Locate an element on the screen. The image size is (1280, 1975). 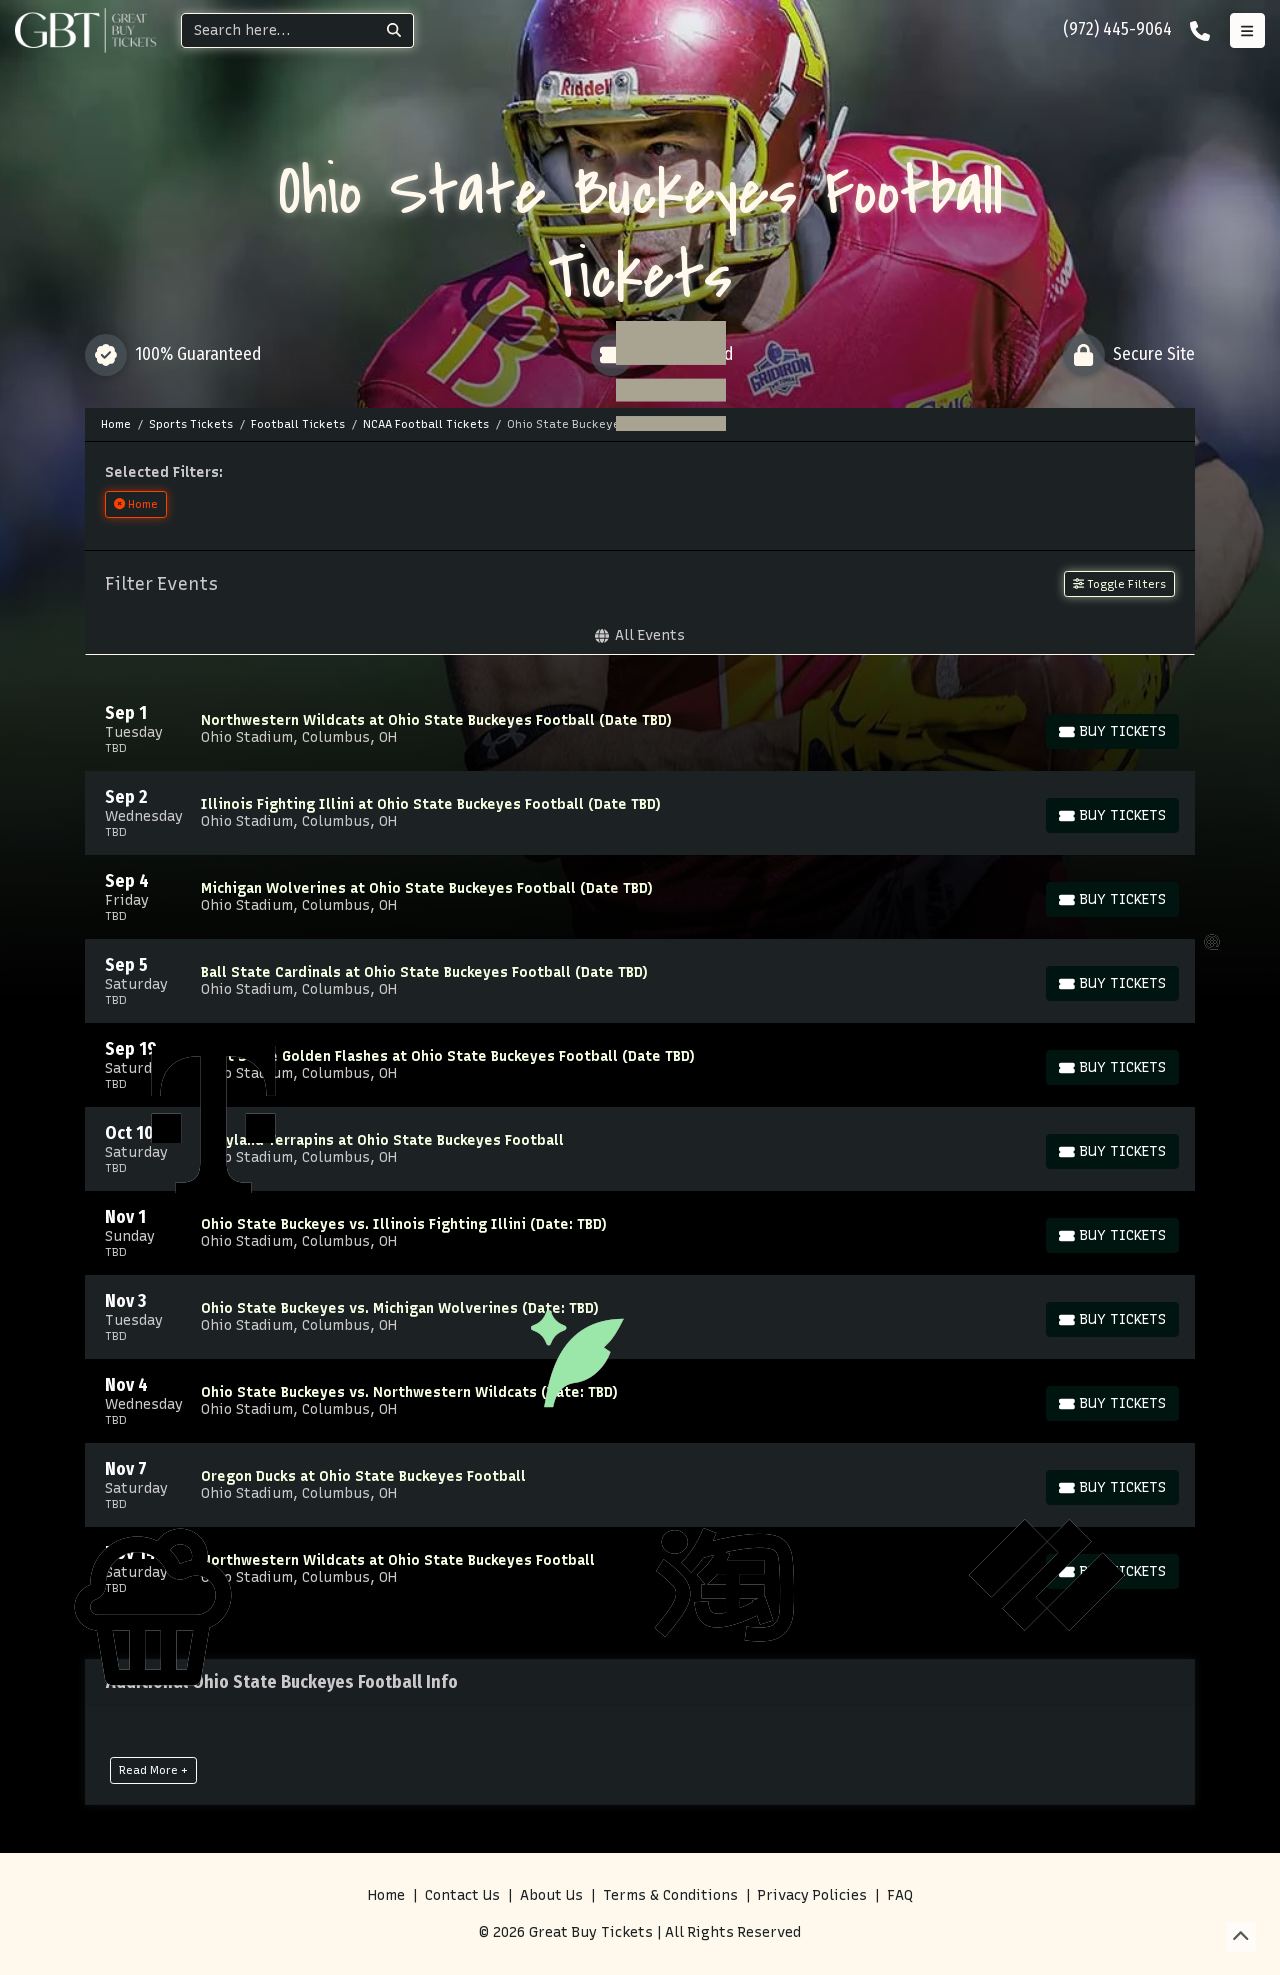
compose with AI writing assistance is located at coordinates (584, 1363).